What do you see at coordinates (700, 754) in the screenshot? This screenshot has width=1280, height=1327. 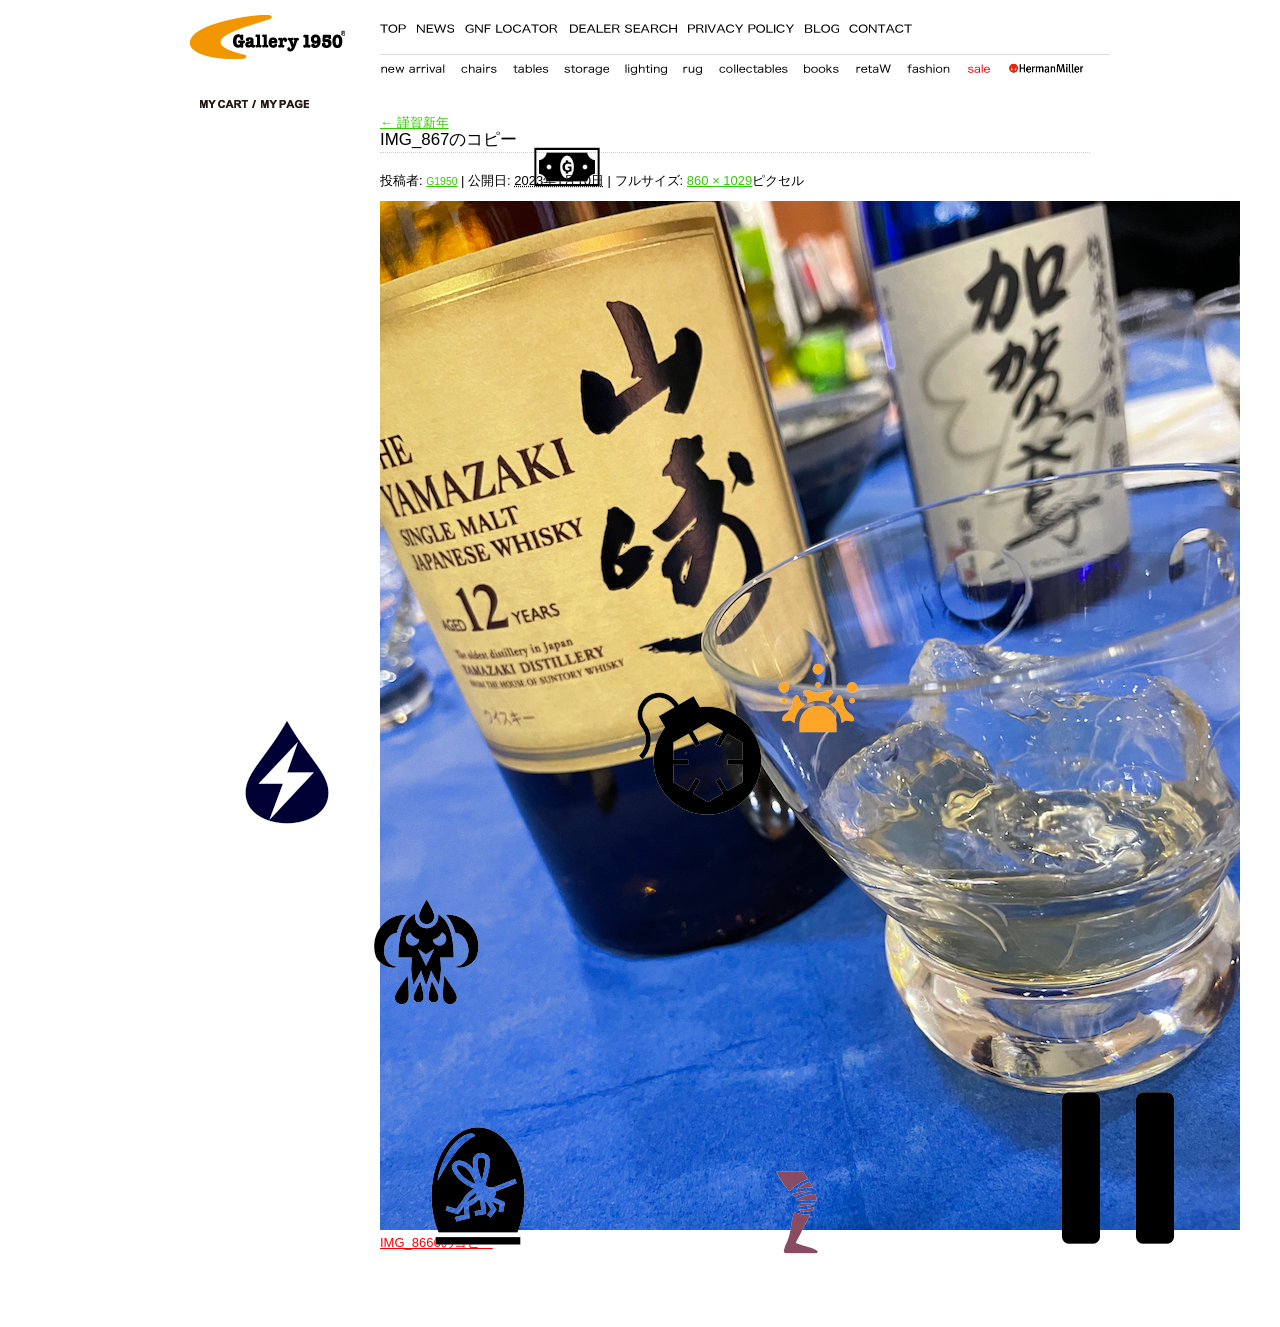 I see `activate ice bomb ability or weapon` at bounding box center [700, 754].